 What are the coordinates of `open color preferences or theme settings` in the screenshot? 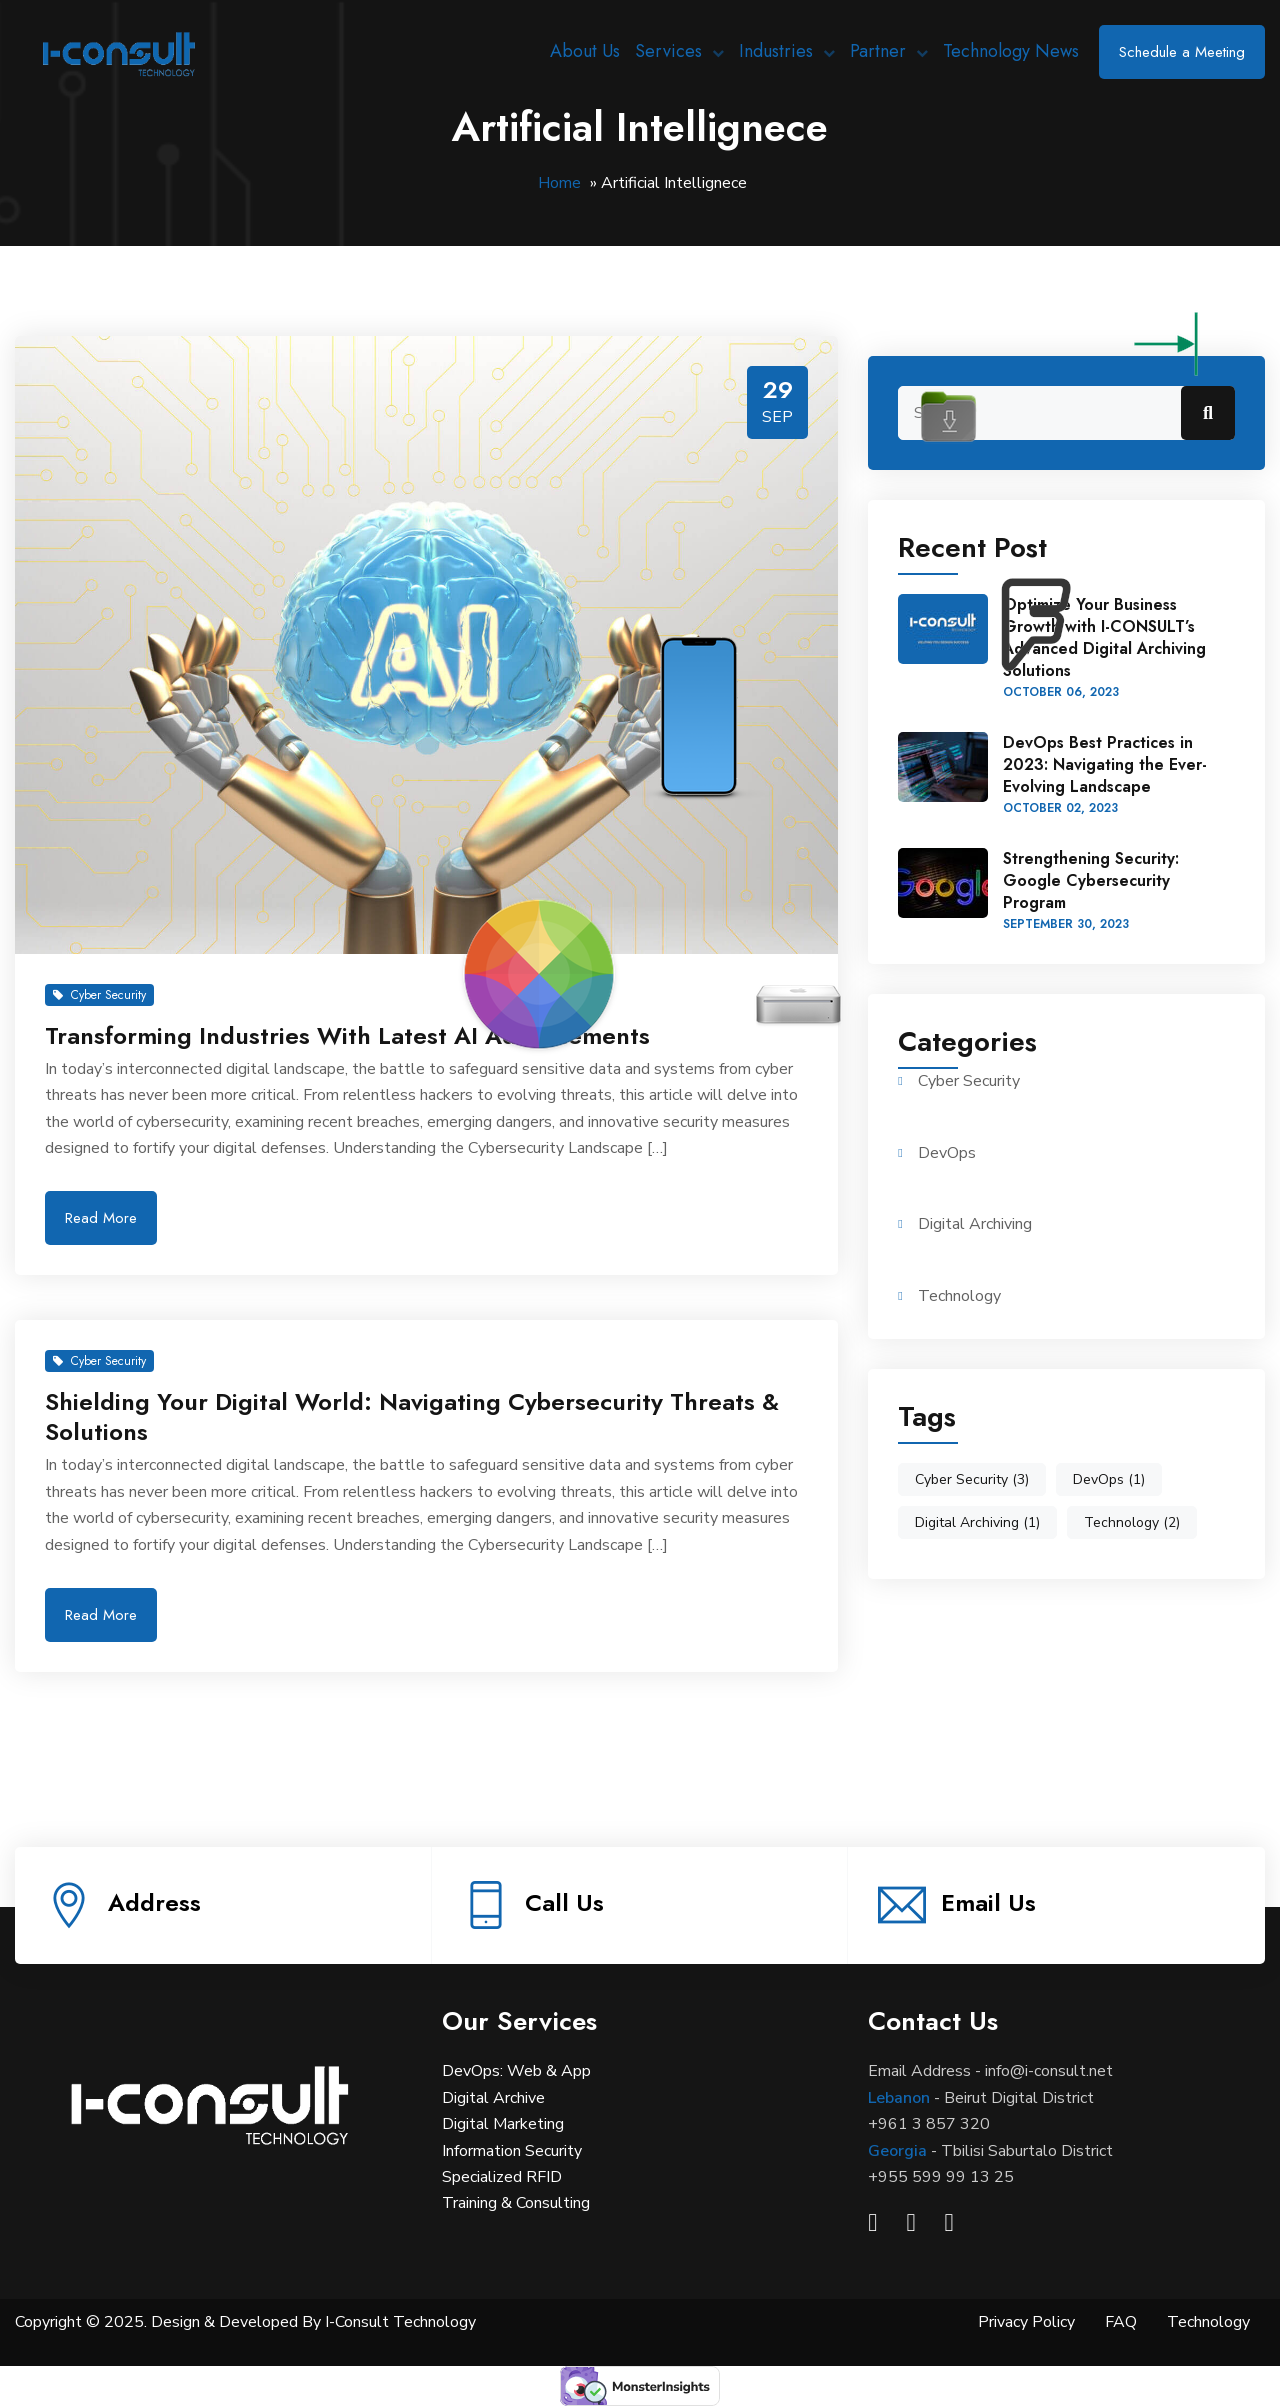 It's located at (539, 974).